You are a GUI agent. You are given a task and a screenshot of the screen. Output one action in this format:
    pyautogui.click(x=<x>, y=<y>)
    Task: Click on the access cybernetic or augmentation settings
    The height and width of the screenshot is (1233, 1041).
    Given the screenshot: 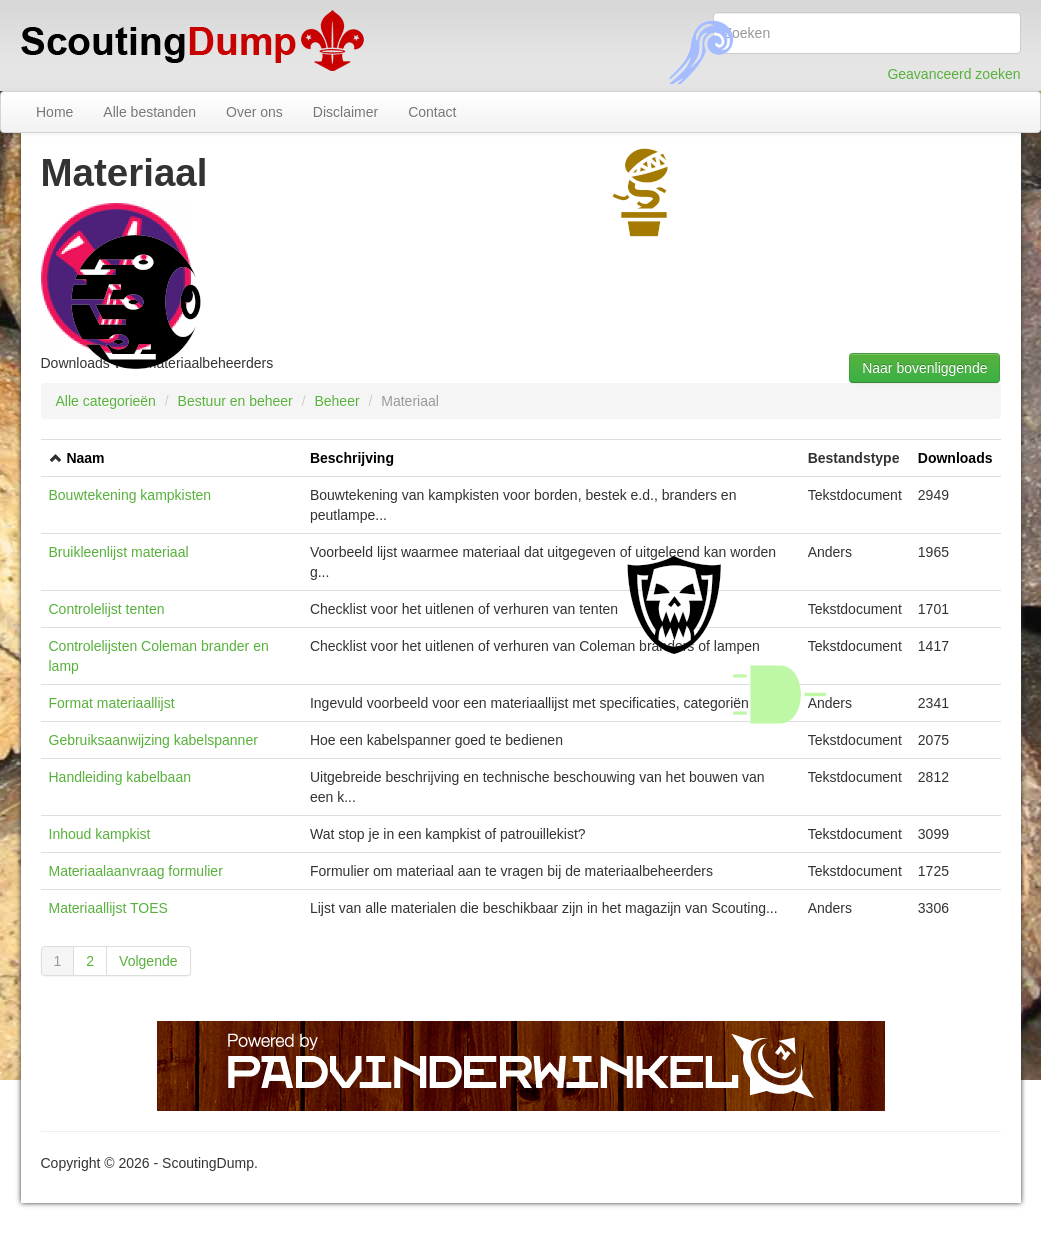 What is the action you would take?
    pyautogui.click(x=136, y=302)
    